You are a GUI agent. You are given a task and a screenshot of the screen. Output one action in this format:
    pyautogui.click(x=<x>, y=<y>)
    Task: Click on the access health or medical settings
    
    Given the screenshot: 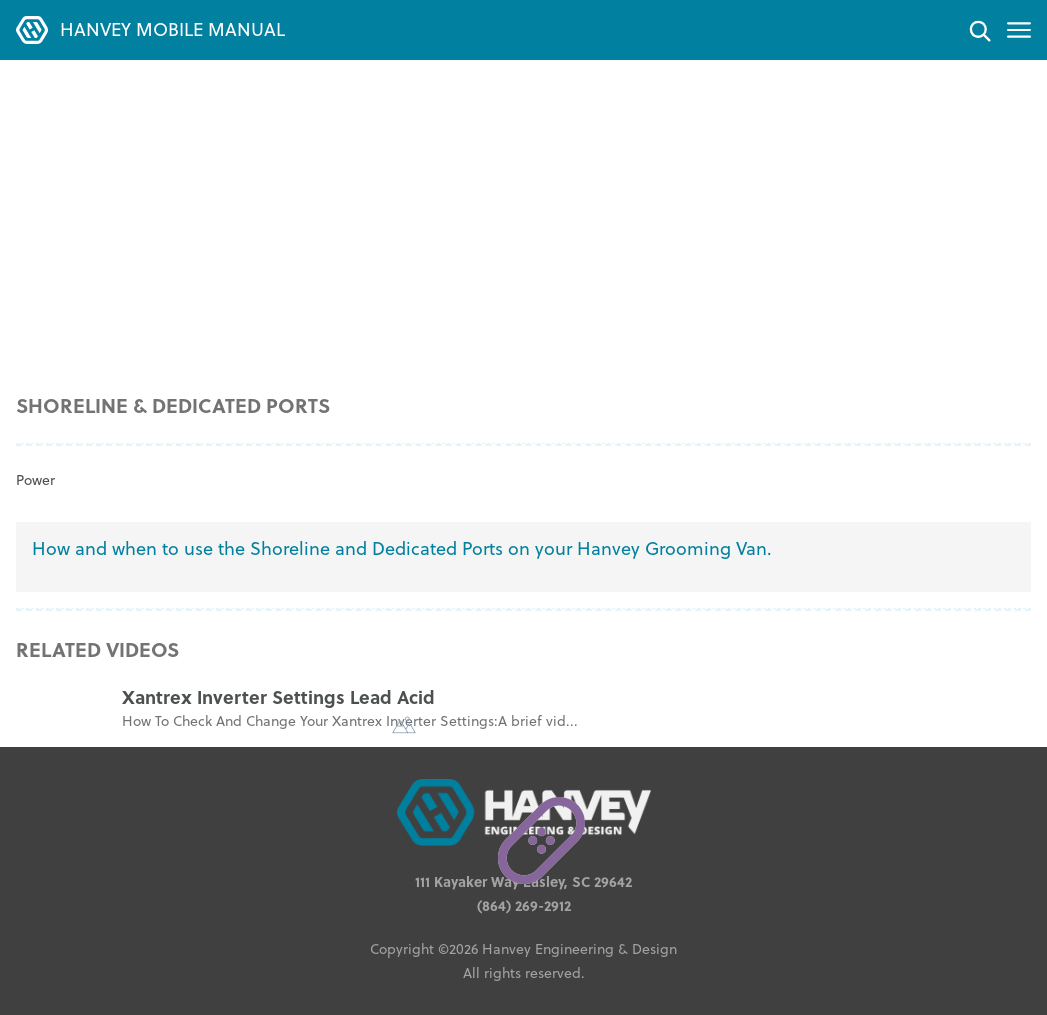 What is the action you would take?
    pyautogui.click(x=541, y=840)
    